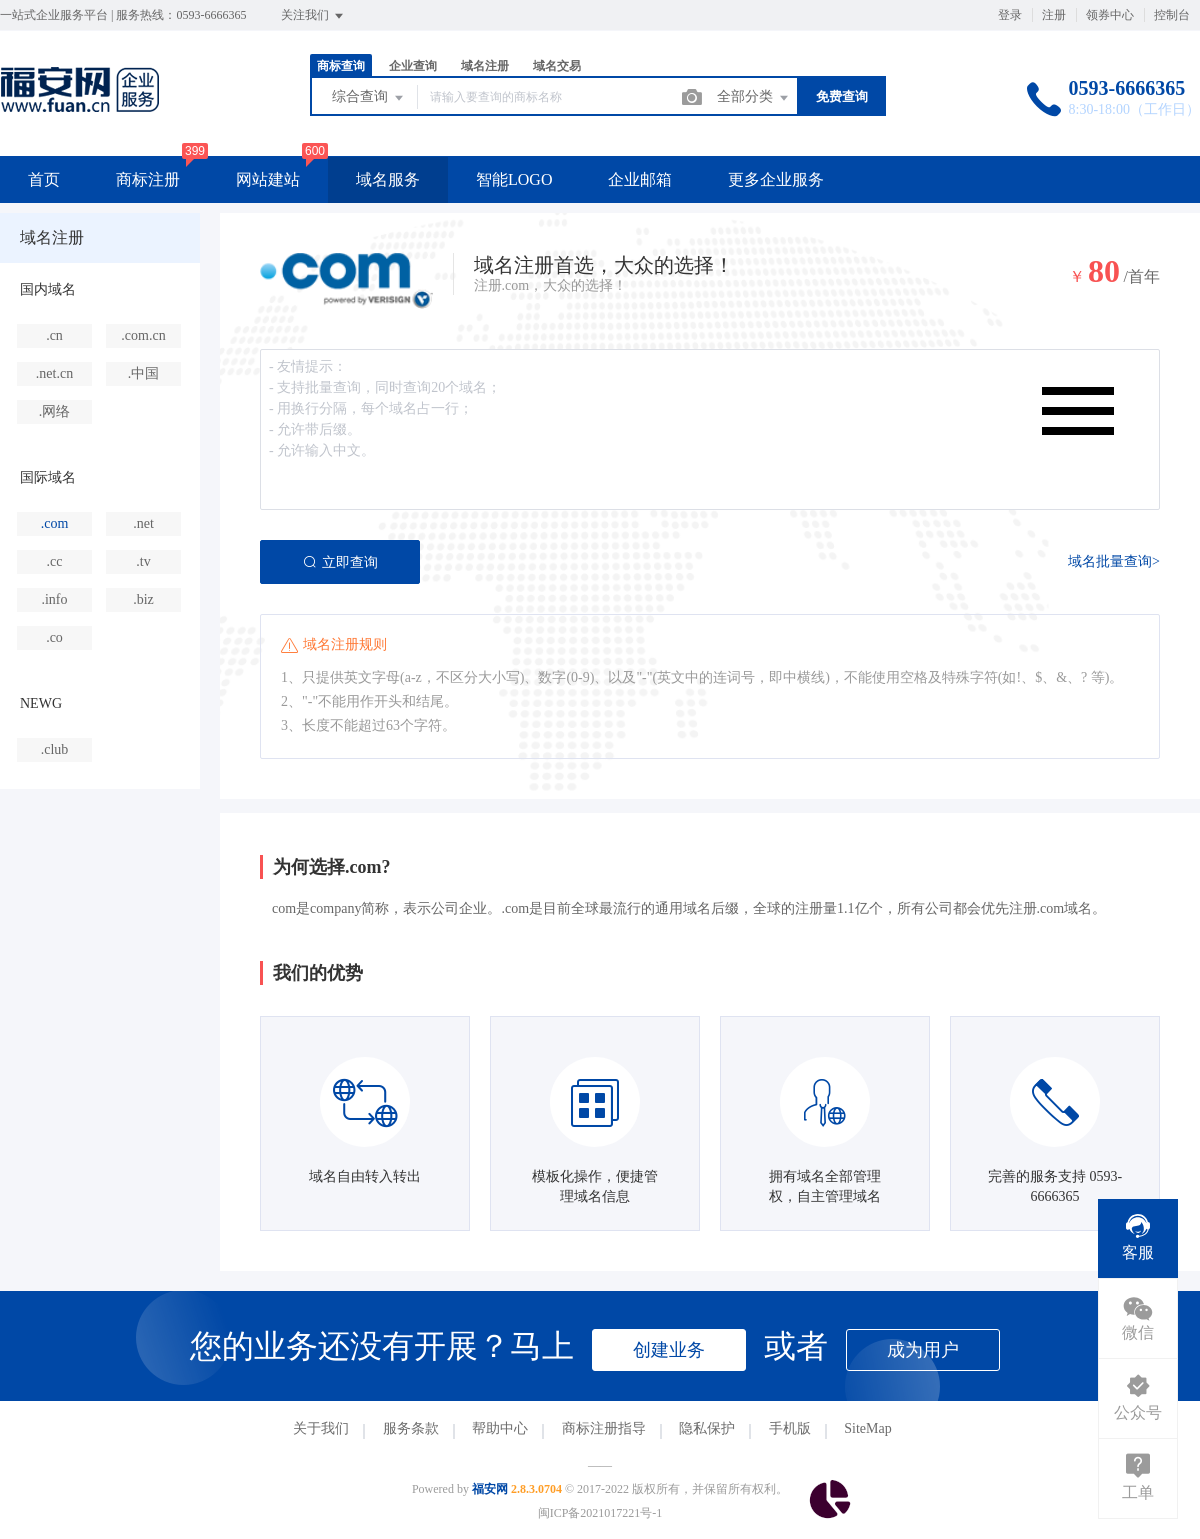  What do you see at coordinates (829, 1499) in the screenshot?
I see `view analytics or statistics` at bounding box center [829, 1499].